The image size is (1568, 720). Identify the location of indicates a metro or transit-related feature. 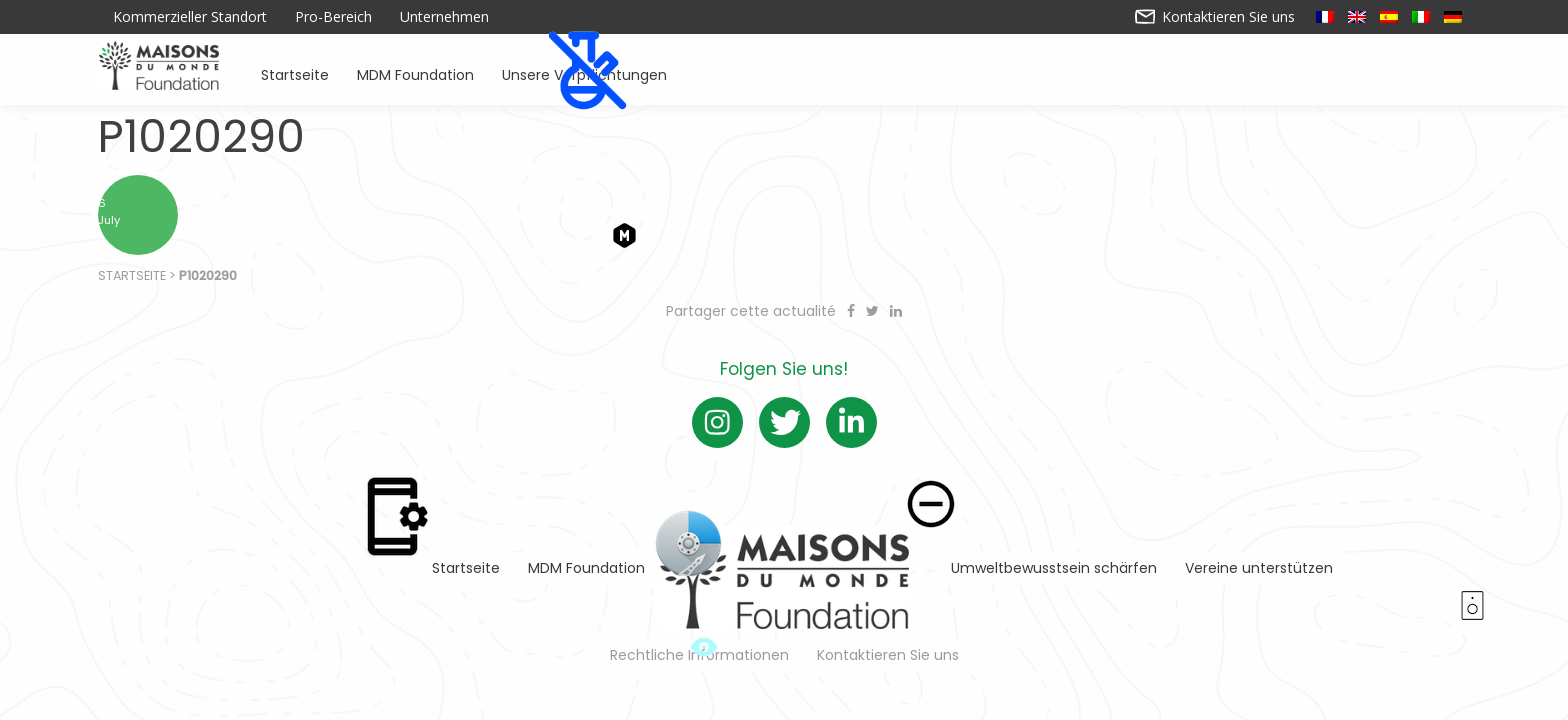
(624, 235).